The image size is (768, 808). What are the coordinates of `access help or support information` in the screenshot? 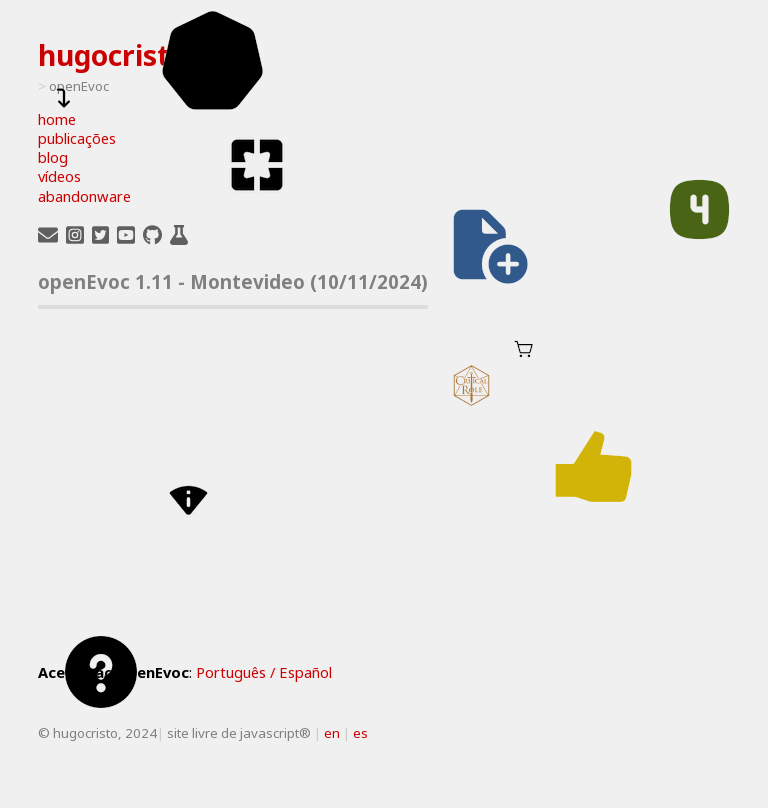 It's located at (101, 672).